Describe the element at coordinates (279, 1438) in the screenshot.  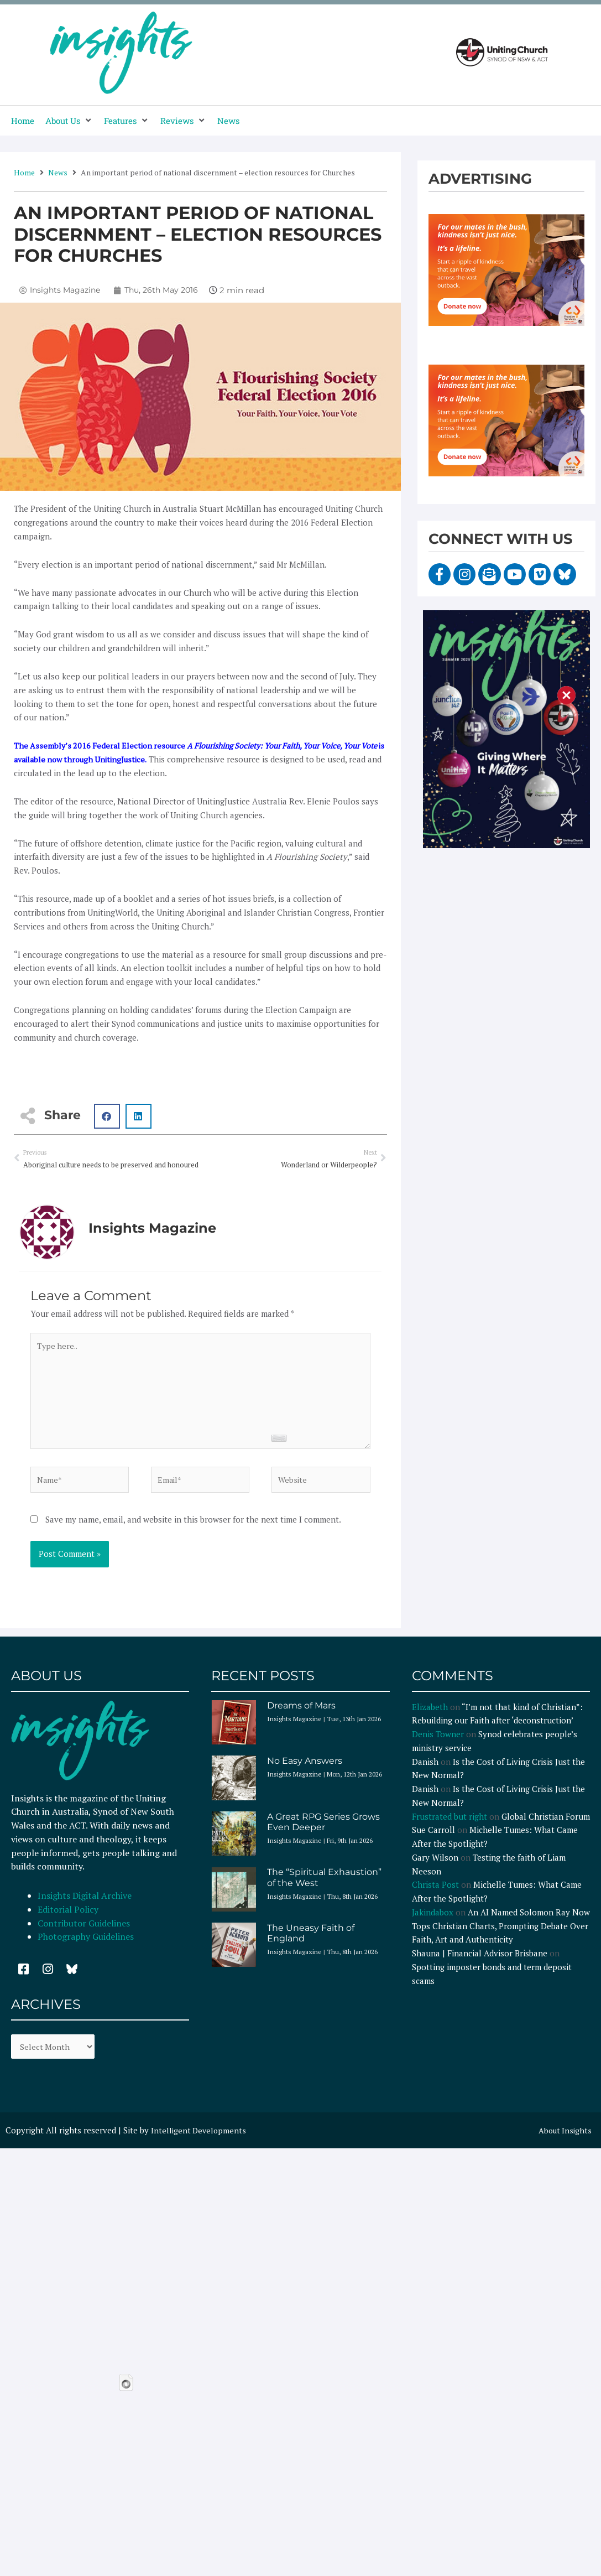
I see `connect an external keyboard` at that location.